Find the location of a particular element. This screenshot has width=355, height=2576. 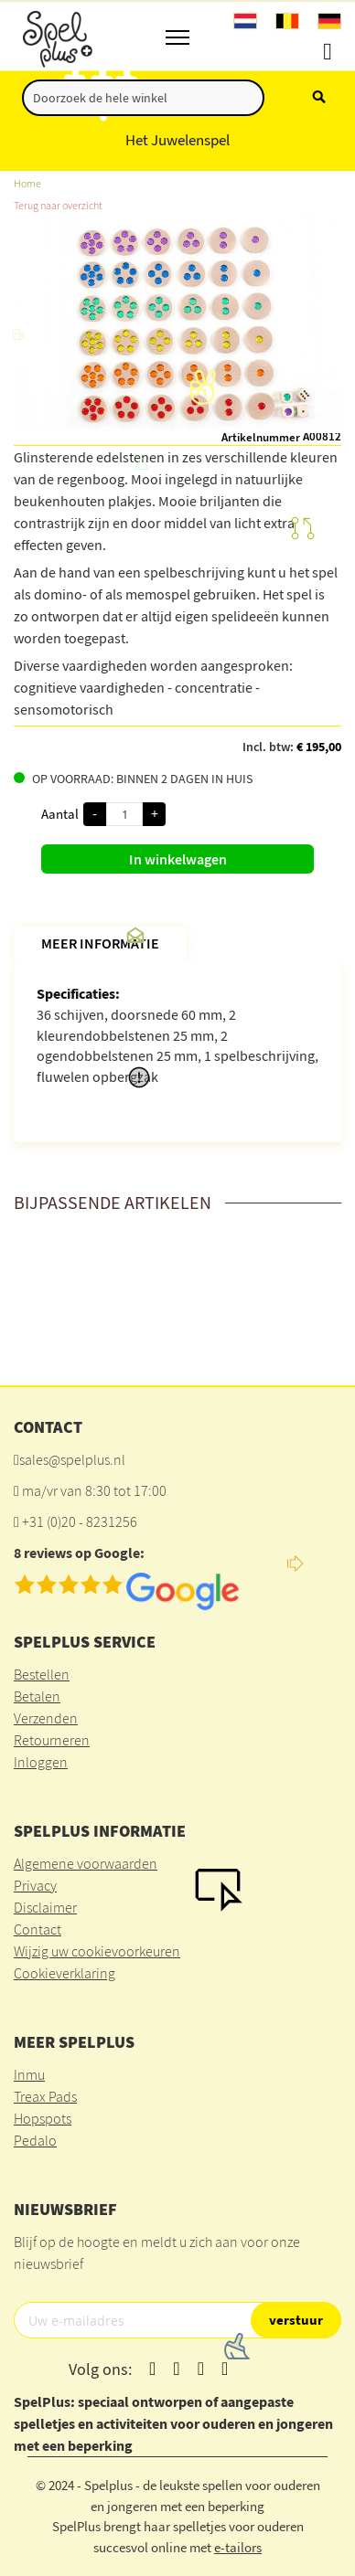

find nearby gas stations is located at coordinates (17, 334).